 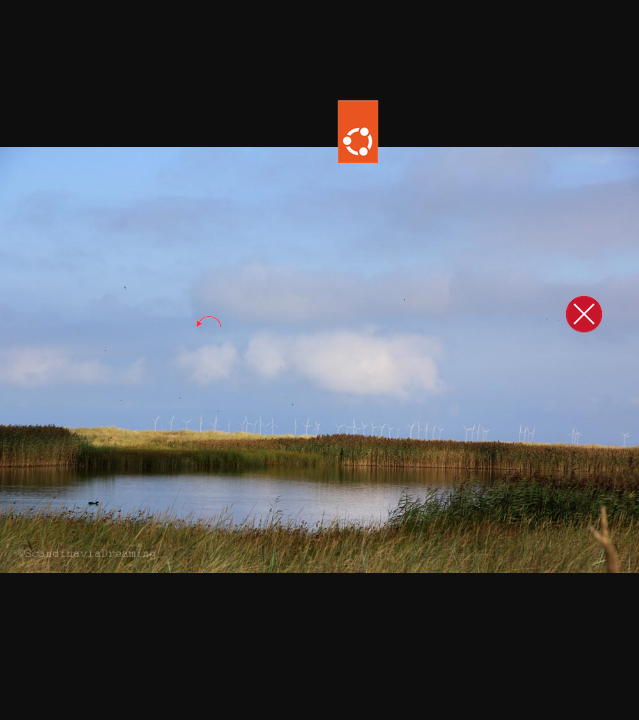 I want to click on indicates an Insync sync error or failure, so click(x=584, y=314).